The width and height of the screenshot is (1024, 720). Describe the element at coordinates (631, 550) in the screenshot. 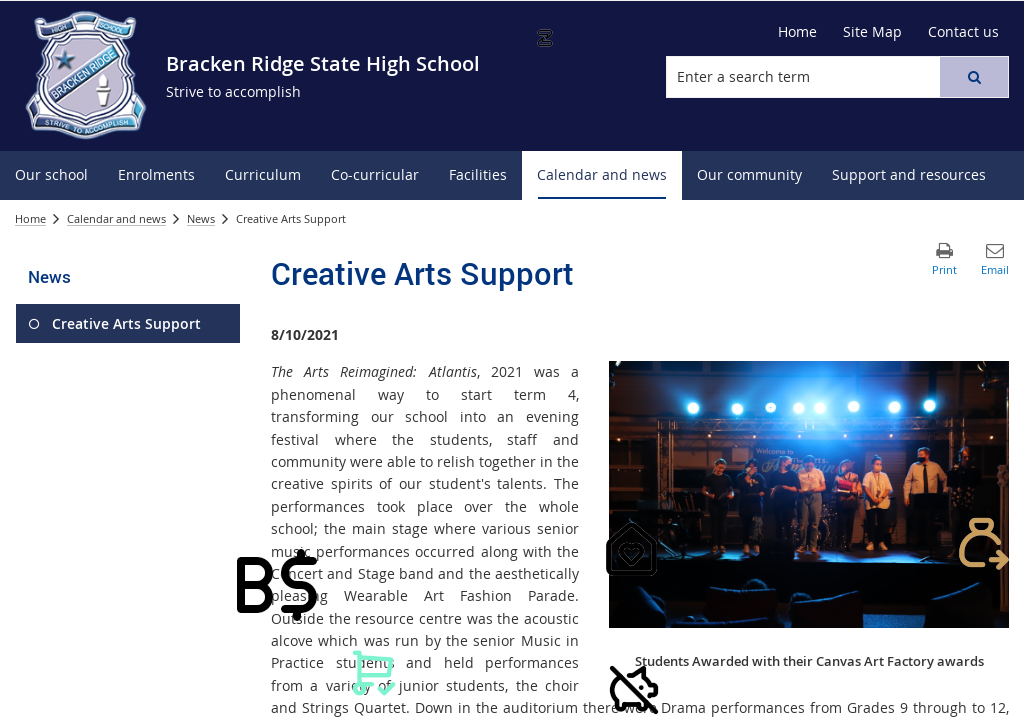

I see `access your favorite or loved home` at that location.